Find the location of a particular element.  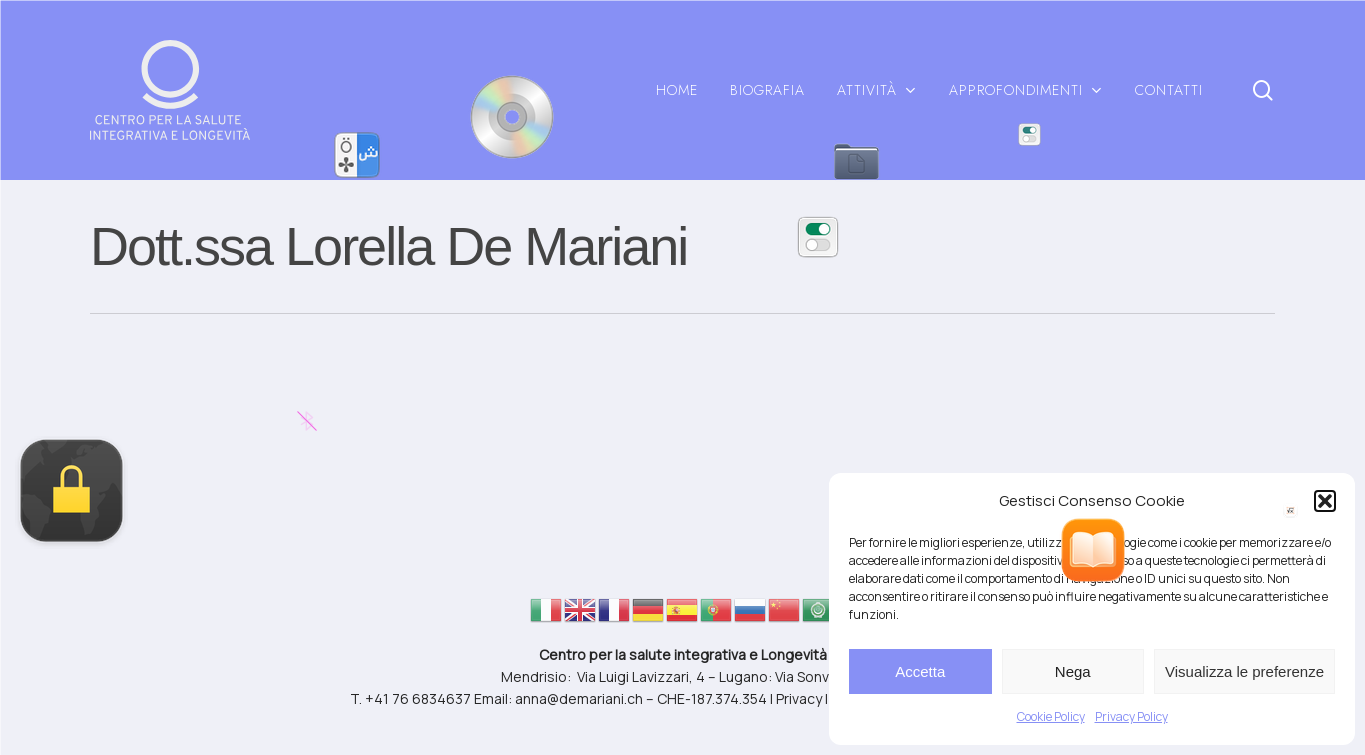

indicates bluetooth is turned off or disabled is located at coordinates (307, 421).